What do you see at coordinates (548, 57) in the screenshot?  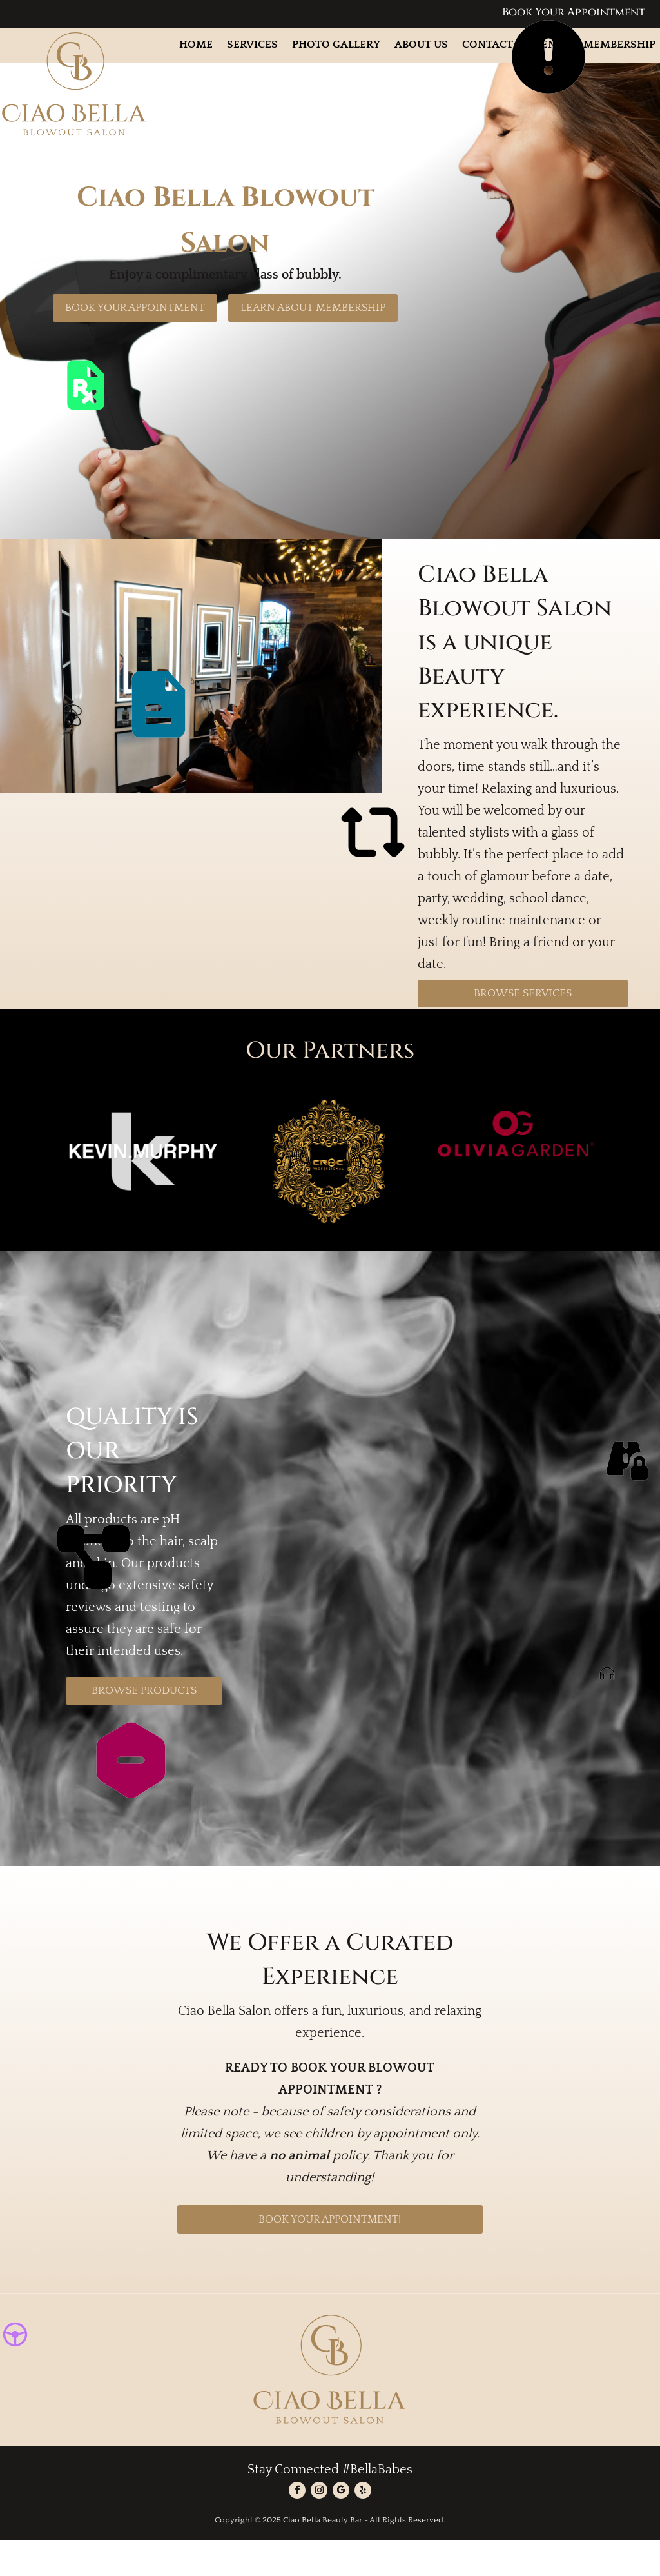 I see `indicates a warning or alert requiring attention` at bounding box center [548, 57].